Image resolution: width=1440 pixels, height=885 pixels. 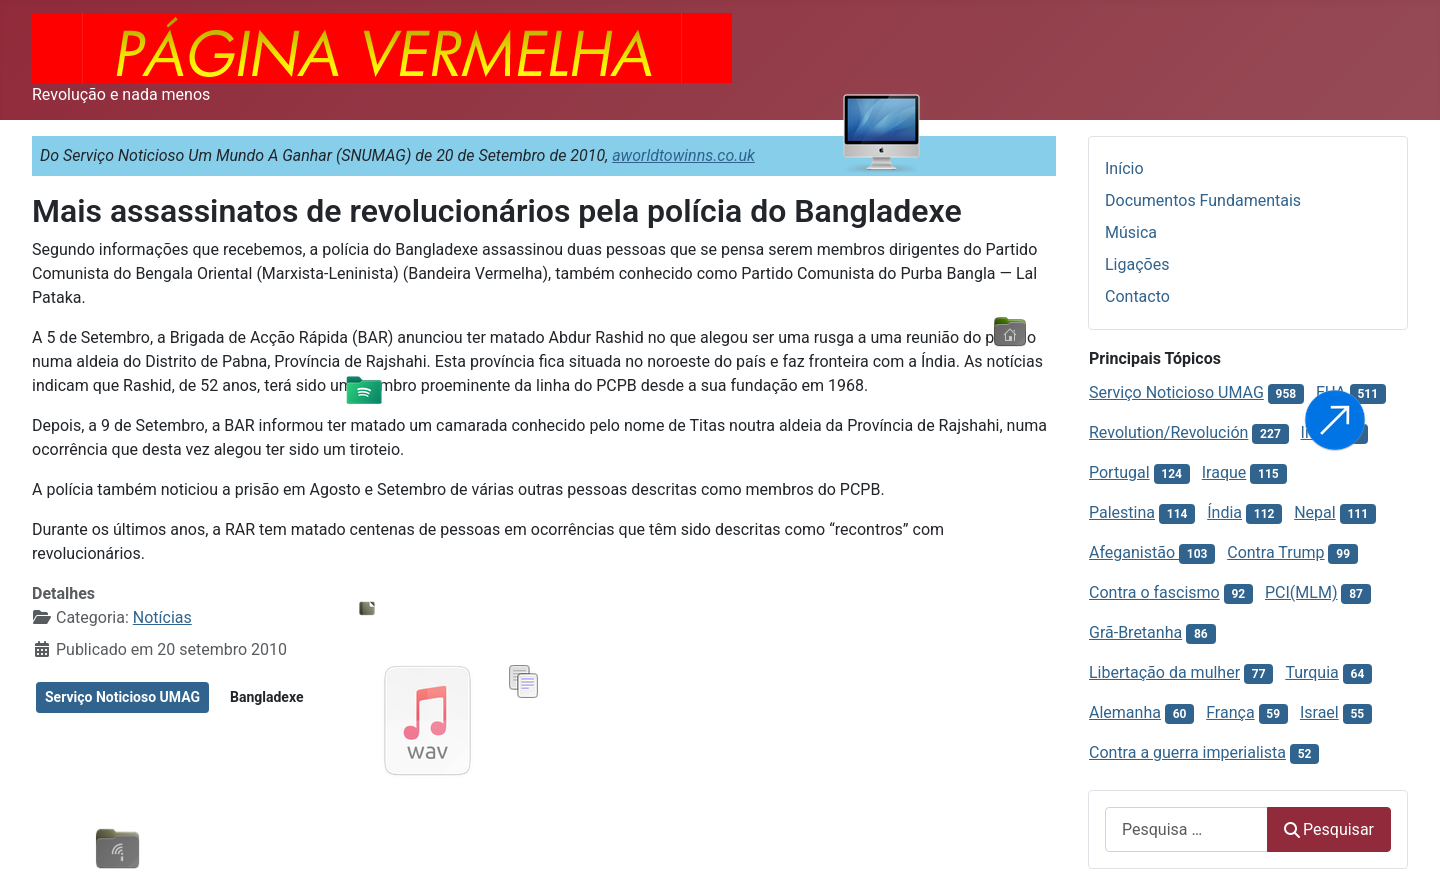 What do you see at coordinates (364, 391) in the screenshot?
I see `open folder containing Spotify downloads` at bounding box center [364, 391].